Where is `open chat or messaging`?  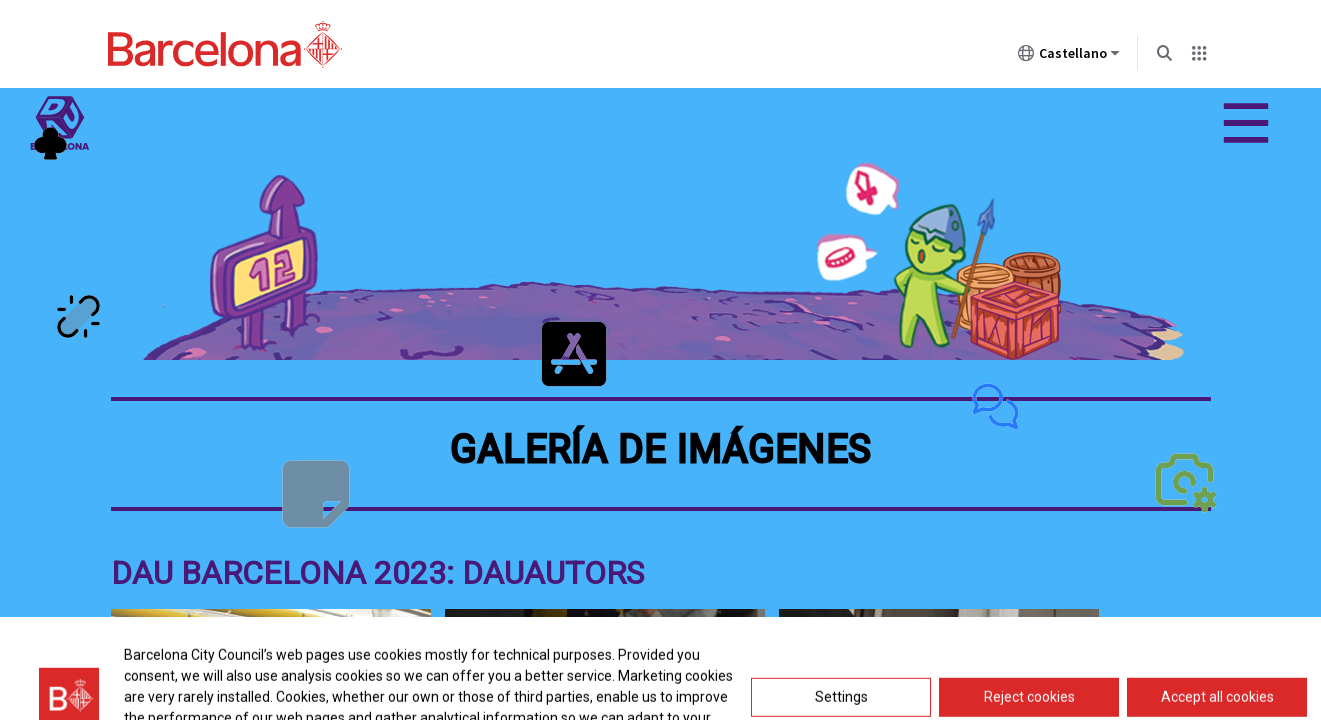
open chat or messaging is located at coordinates (995, 406).